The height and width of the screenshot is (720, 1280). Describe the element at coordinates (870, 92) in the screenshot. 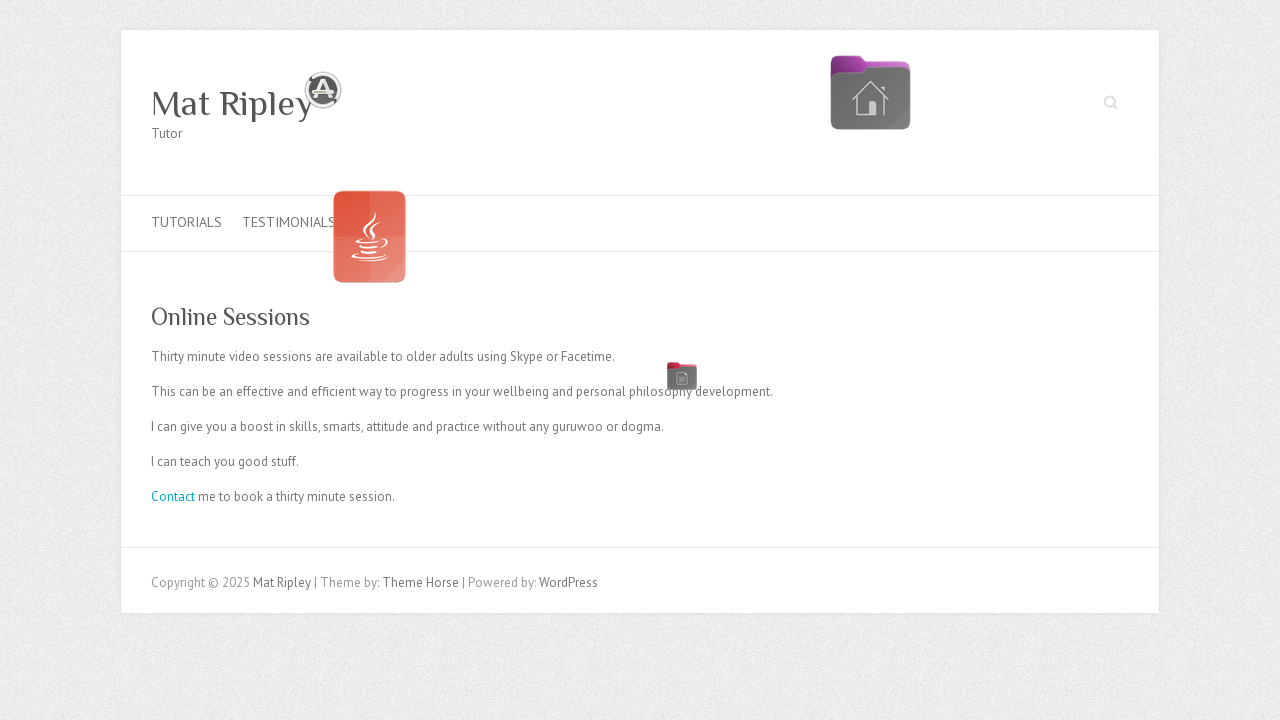

I see `access your home folder` at that location.